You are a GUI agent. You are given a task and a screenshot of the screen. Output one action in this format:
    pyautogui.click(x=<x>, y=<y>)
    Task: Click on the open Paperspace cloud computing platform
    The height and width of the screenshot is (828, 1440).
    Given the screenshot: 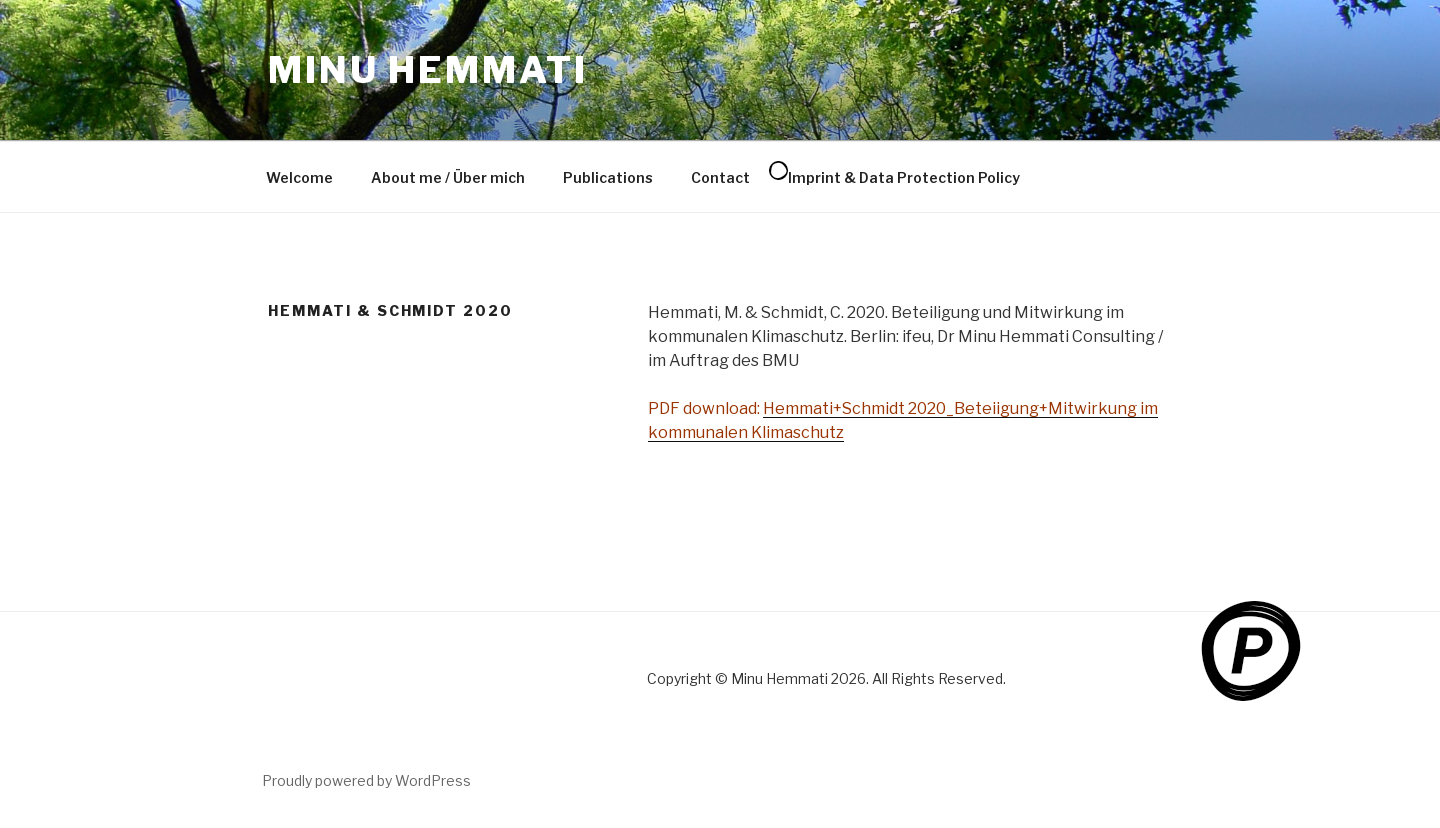 What is the action you would take?
    pyautogui.click(x=1251, y=651)
    